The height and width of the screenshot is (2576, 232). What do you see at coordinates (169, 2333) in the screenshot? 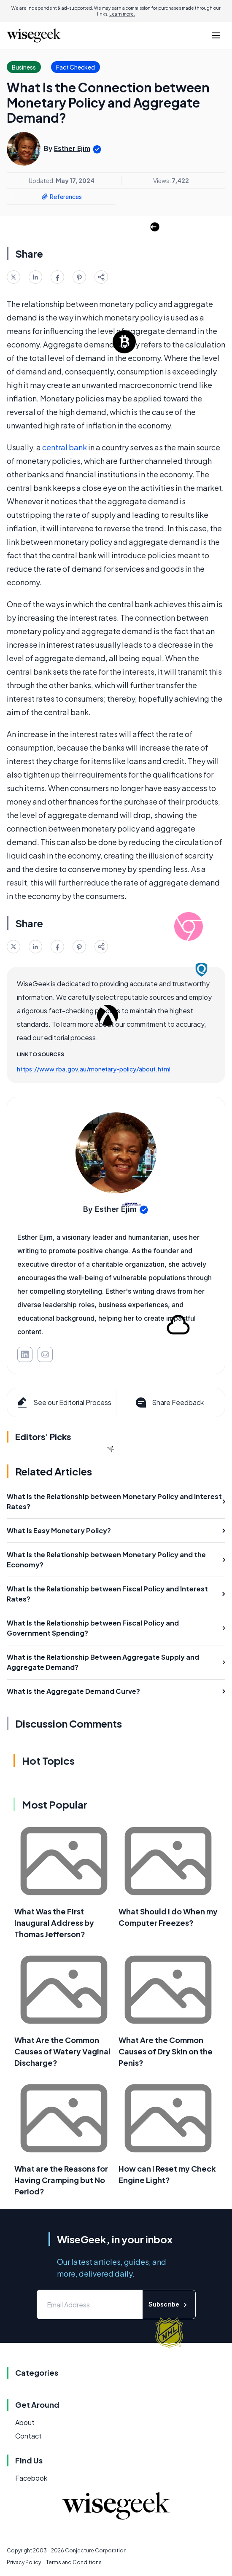
I see `open the NHL app or website` at bounding box center [169, 2333].